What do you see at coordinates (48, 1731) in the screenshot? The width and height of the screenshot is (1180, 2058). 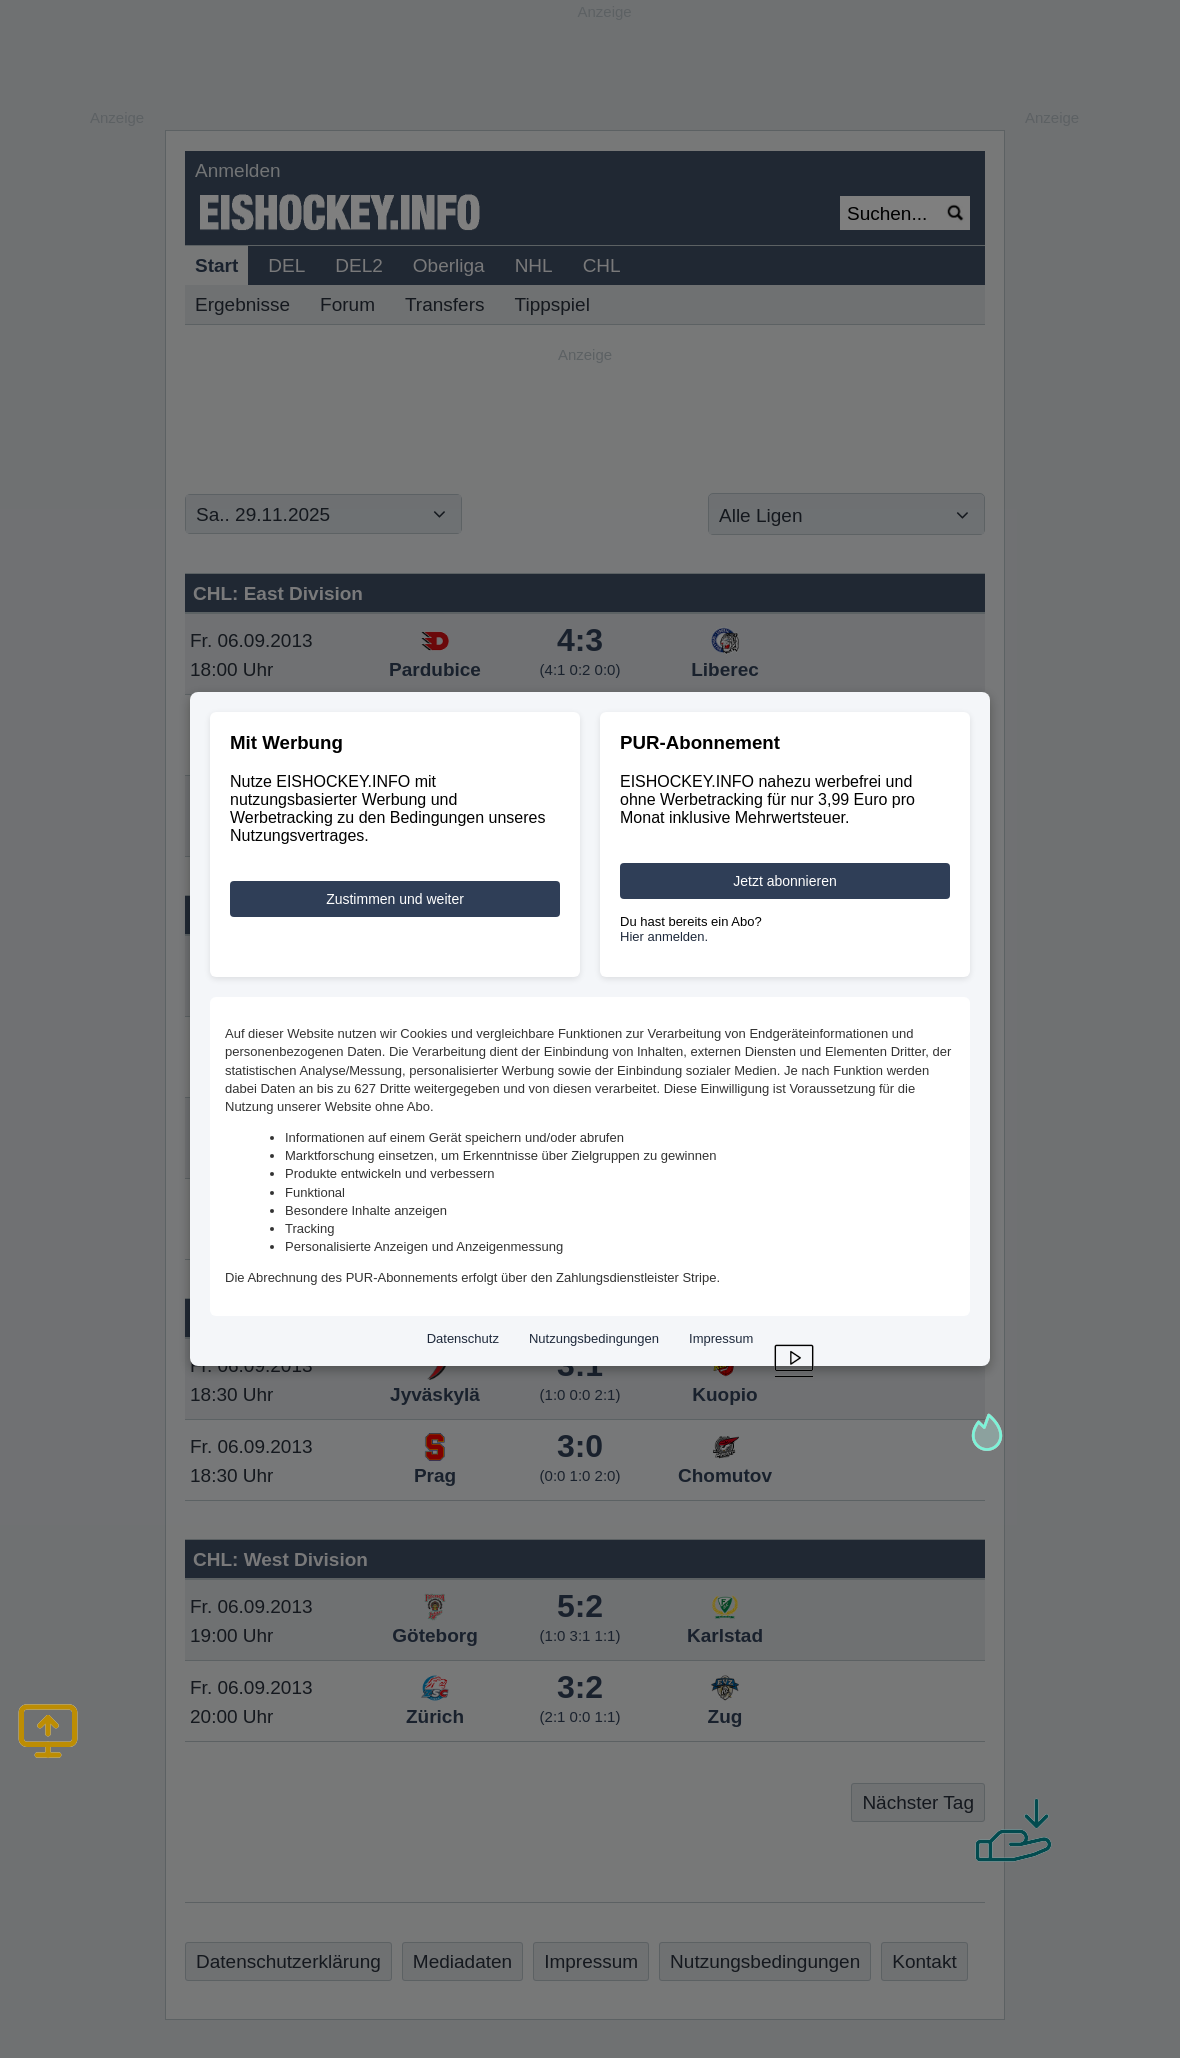 I see `upload file to display or screen` at bounding box center [48, 1731].